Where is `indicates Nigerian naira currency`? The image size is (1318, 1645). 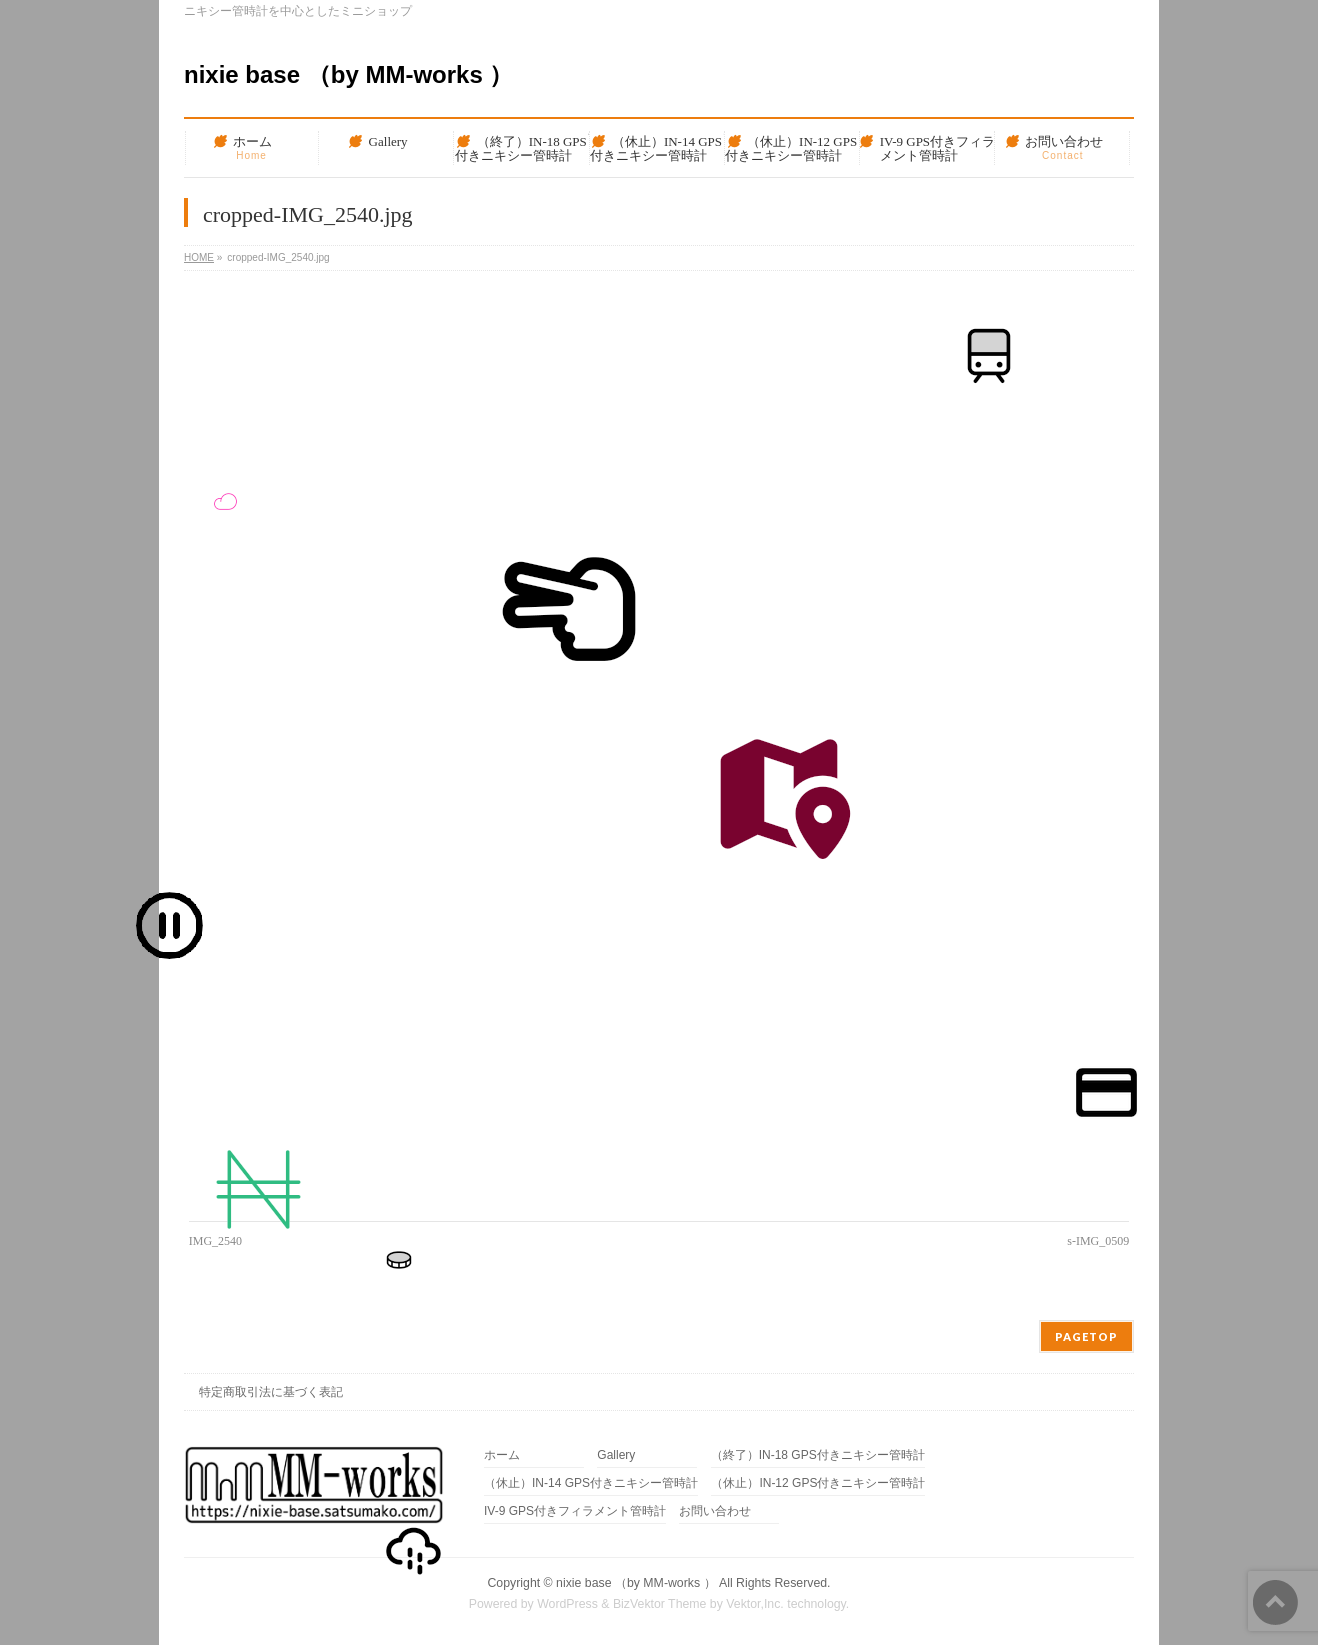 indicates Nigerian naira currency is located at coordinates (258, 1189).